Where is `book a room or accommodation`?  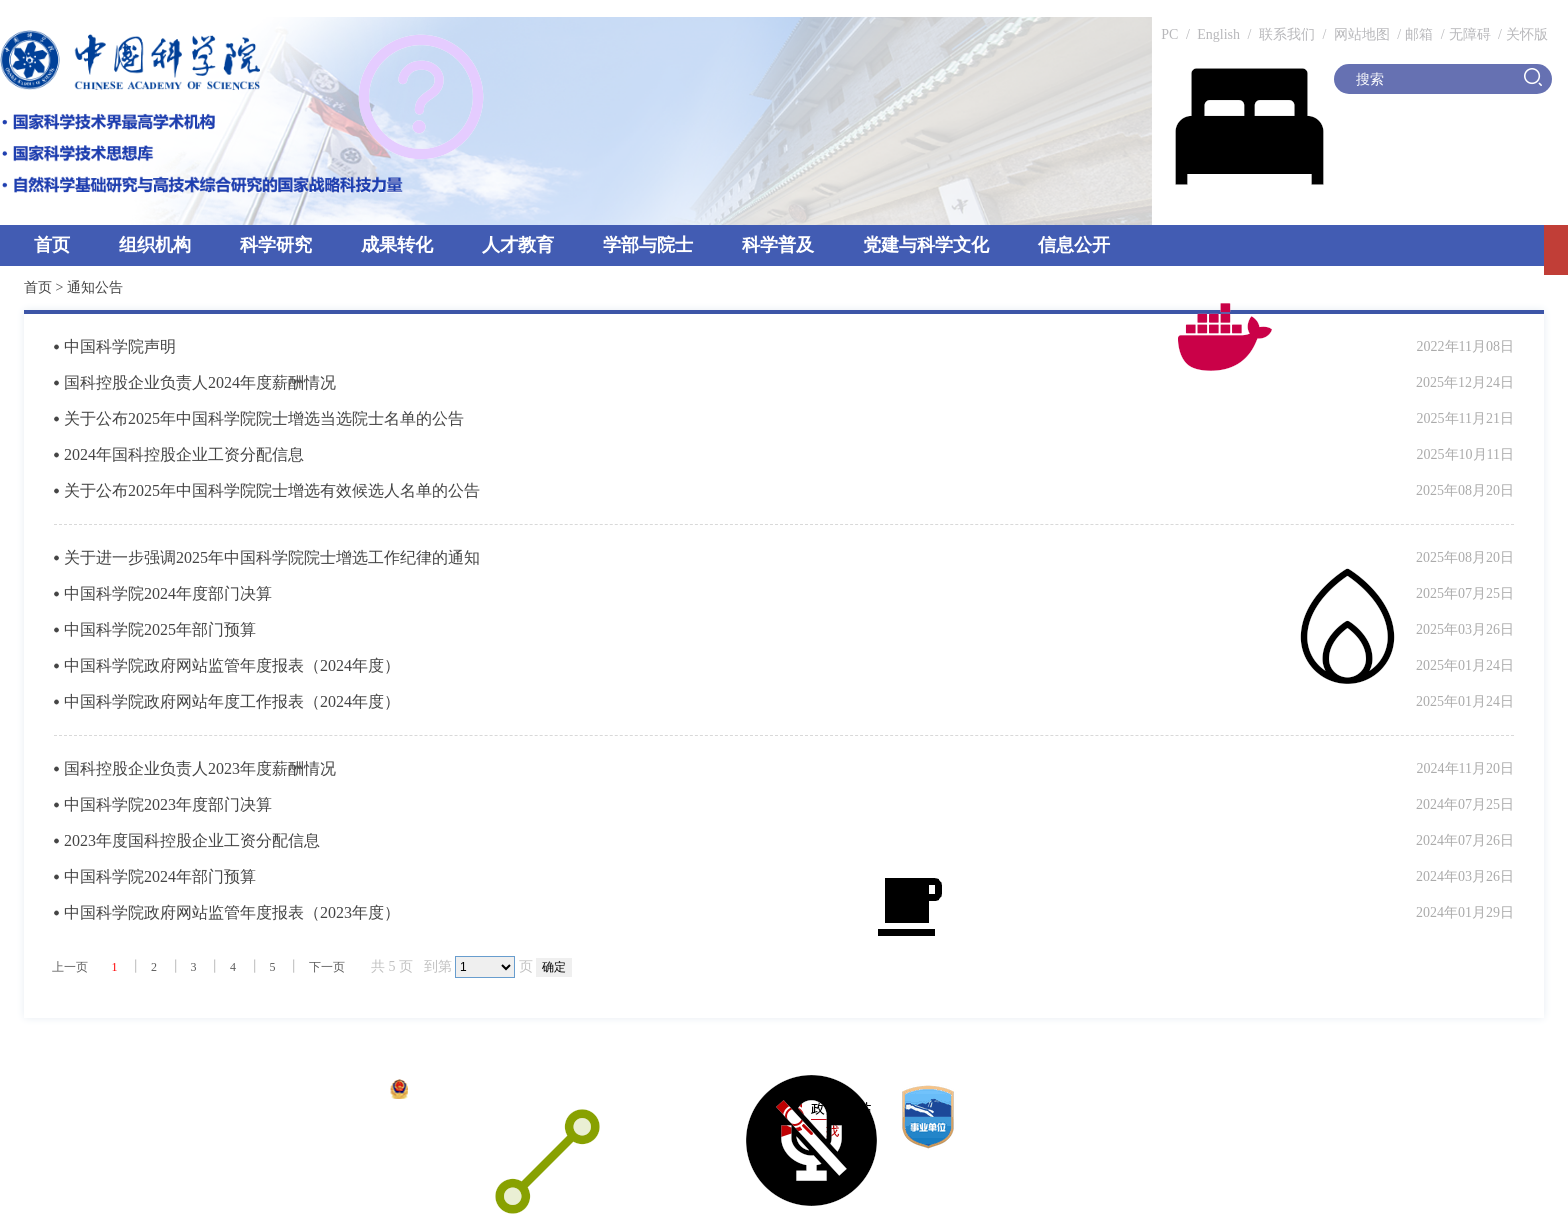
book a room or accommodation is located at coordinates (1249, 126).